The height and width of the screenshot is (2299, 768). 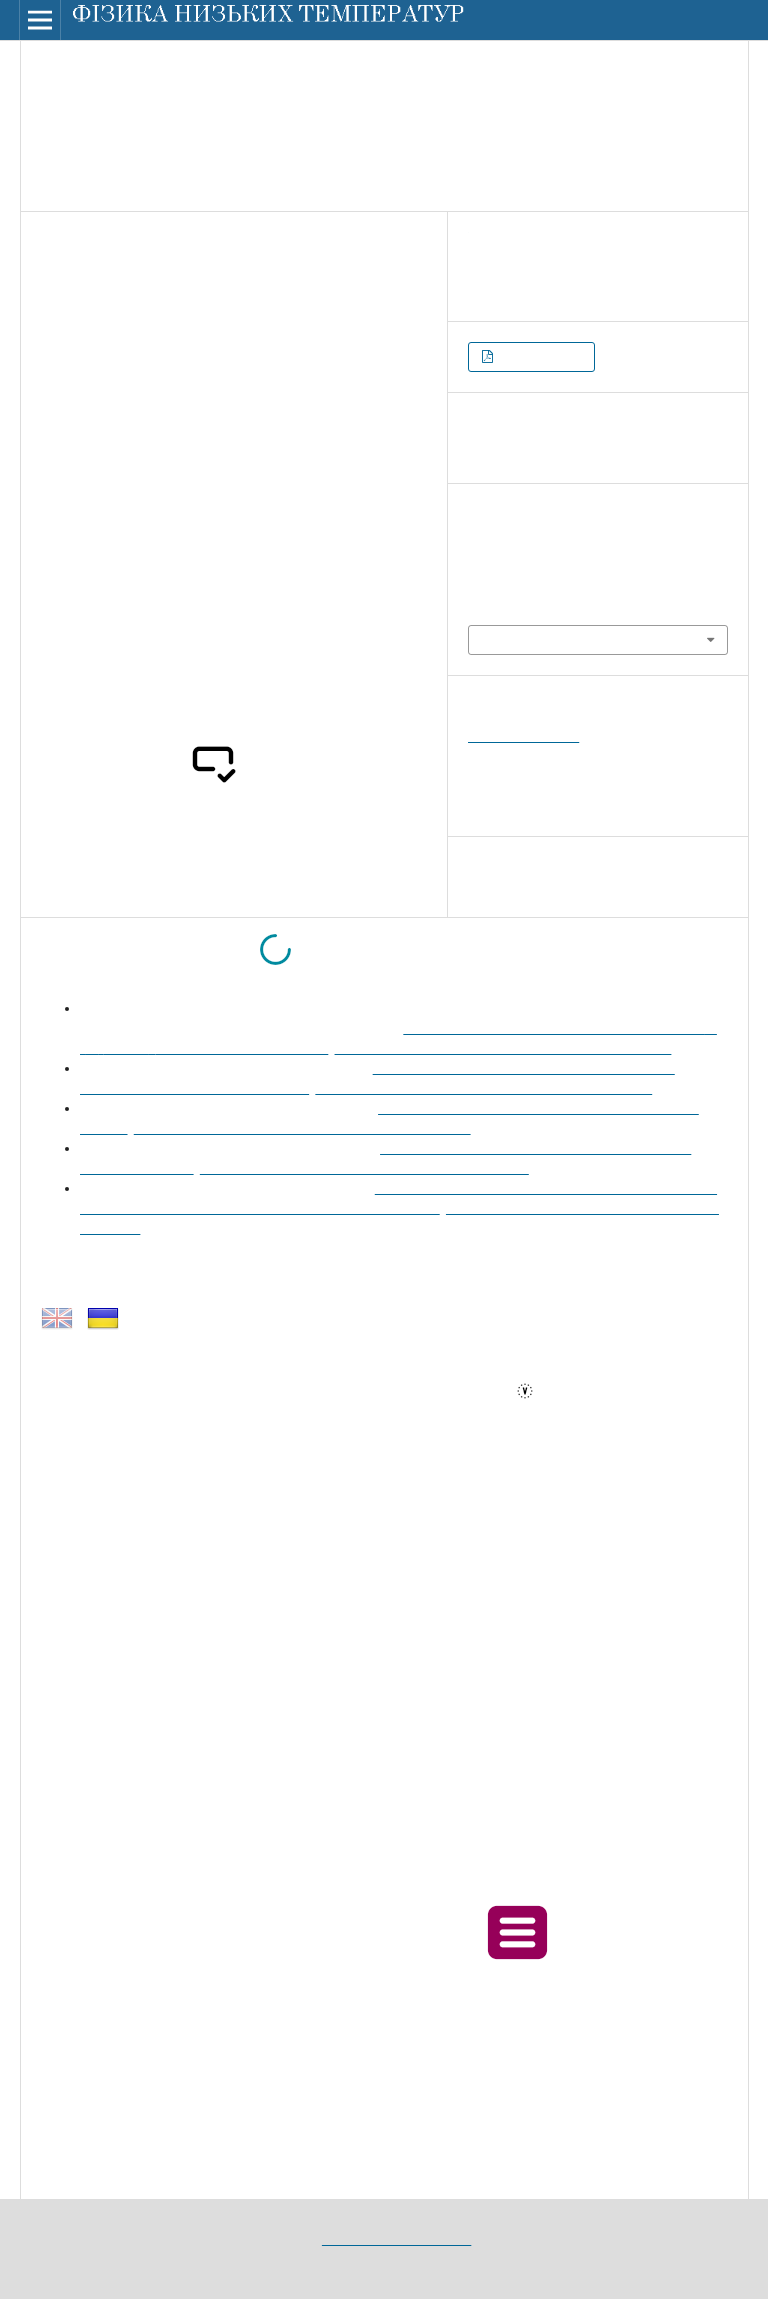 What do you see at coordinates (275, 949) in the screenshot?
I see `loading content in progress` at bounding box center [275, 949].